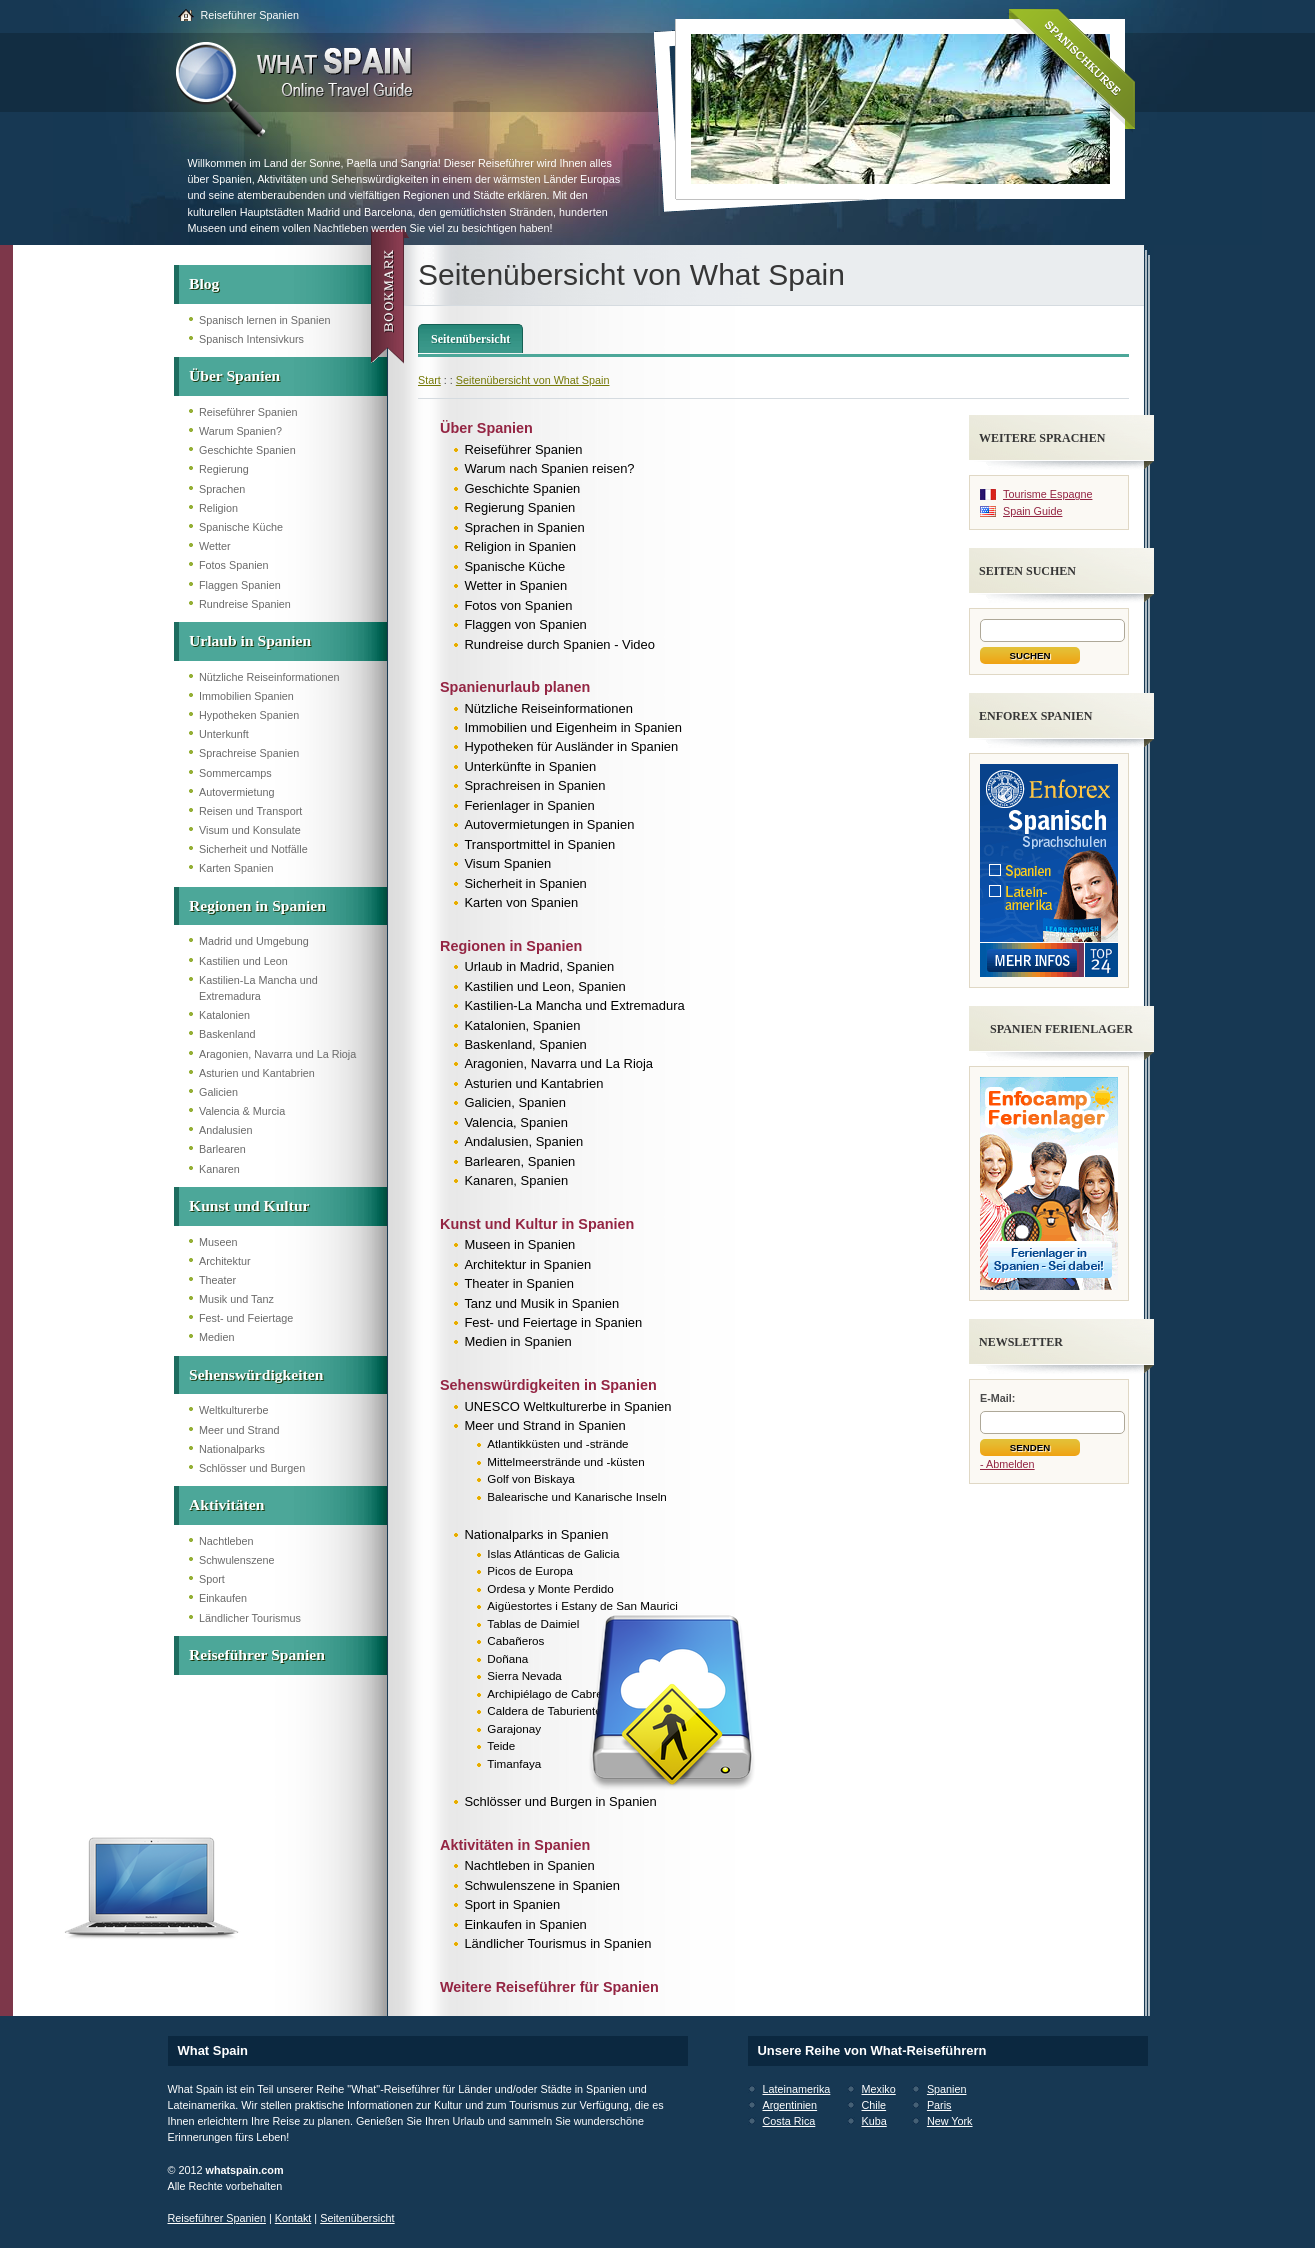  What do you see at coordinates (672, 1702) in the screenshot?
I see `access iDisk cloud storage for user files` at bounding box center [672, 1702].